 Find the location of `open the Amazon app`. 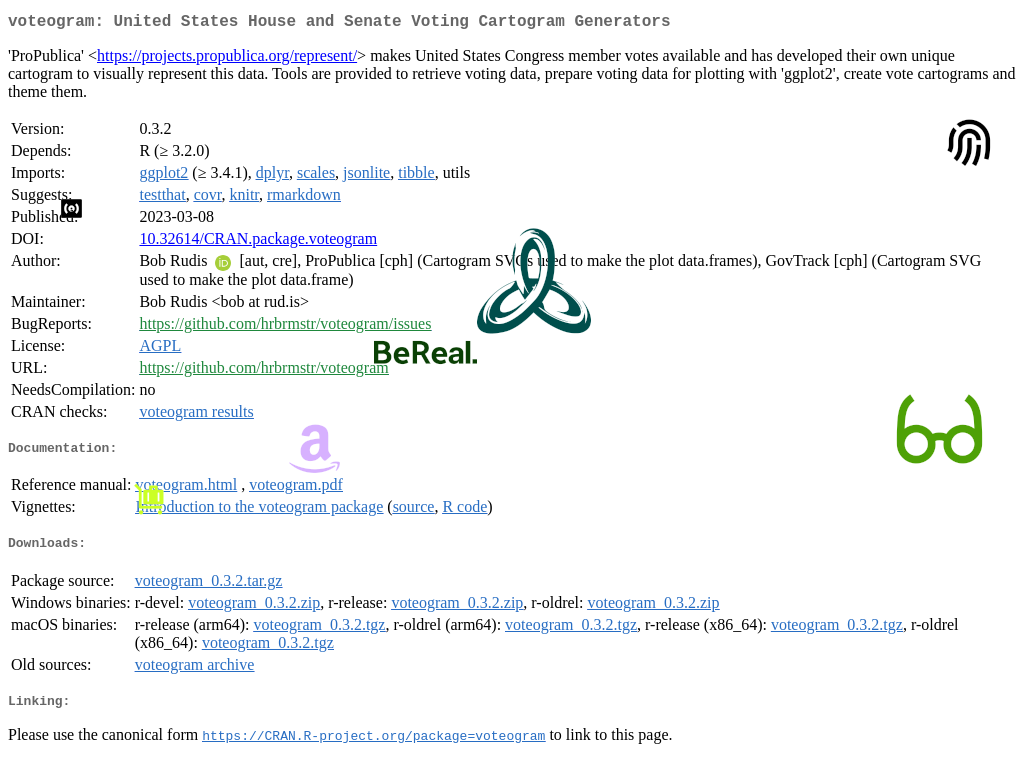

open the Amazon app is located at coordinates (314, 447).